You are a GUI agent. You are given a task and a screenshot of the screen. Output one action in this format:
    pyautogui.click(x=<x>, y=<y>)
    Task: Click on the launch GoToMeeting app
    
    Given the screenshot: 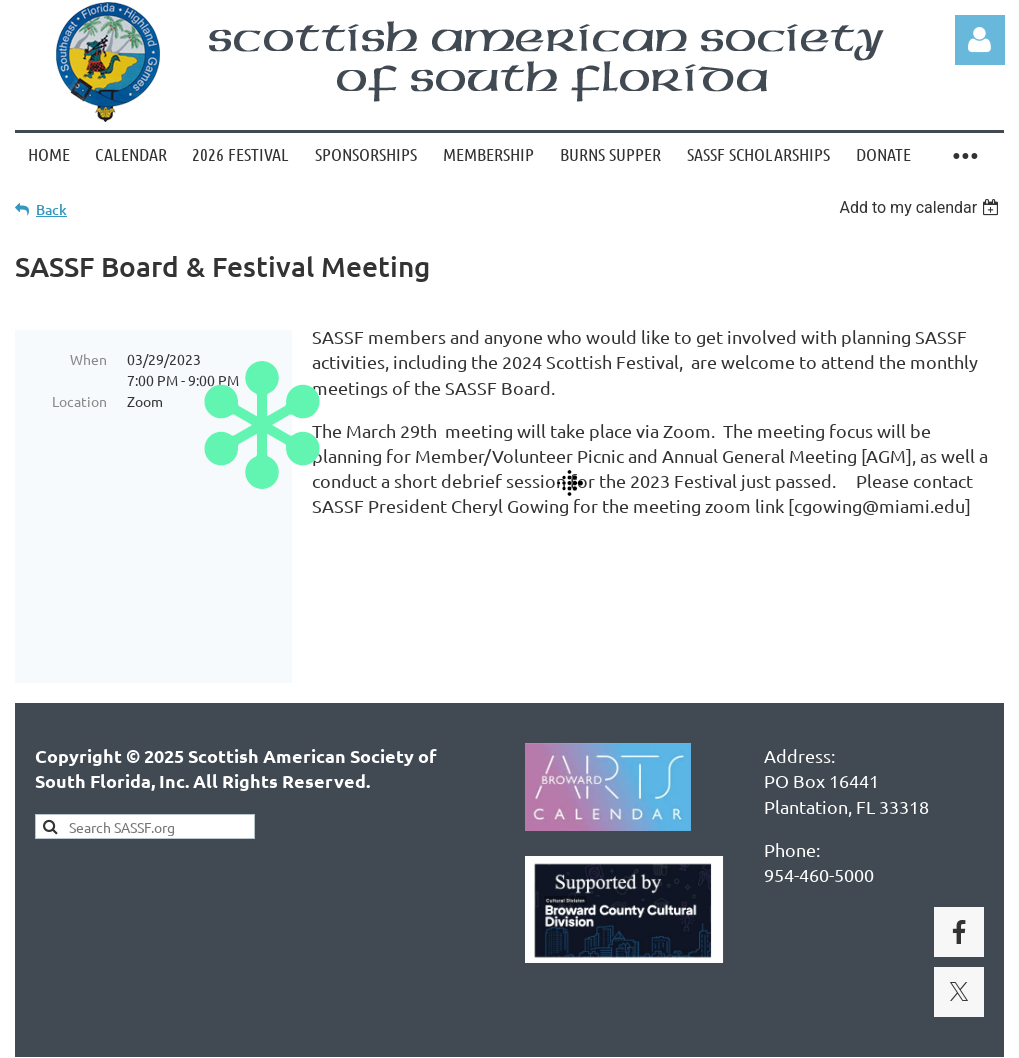 What is the action you would take?
    pyautogui.click(x=262, y=425)
    